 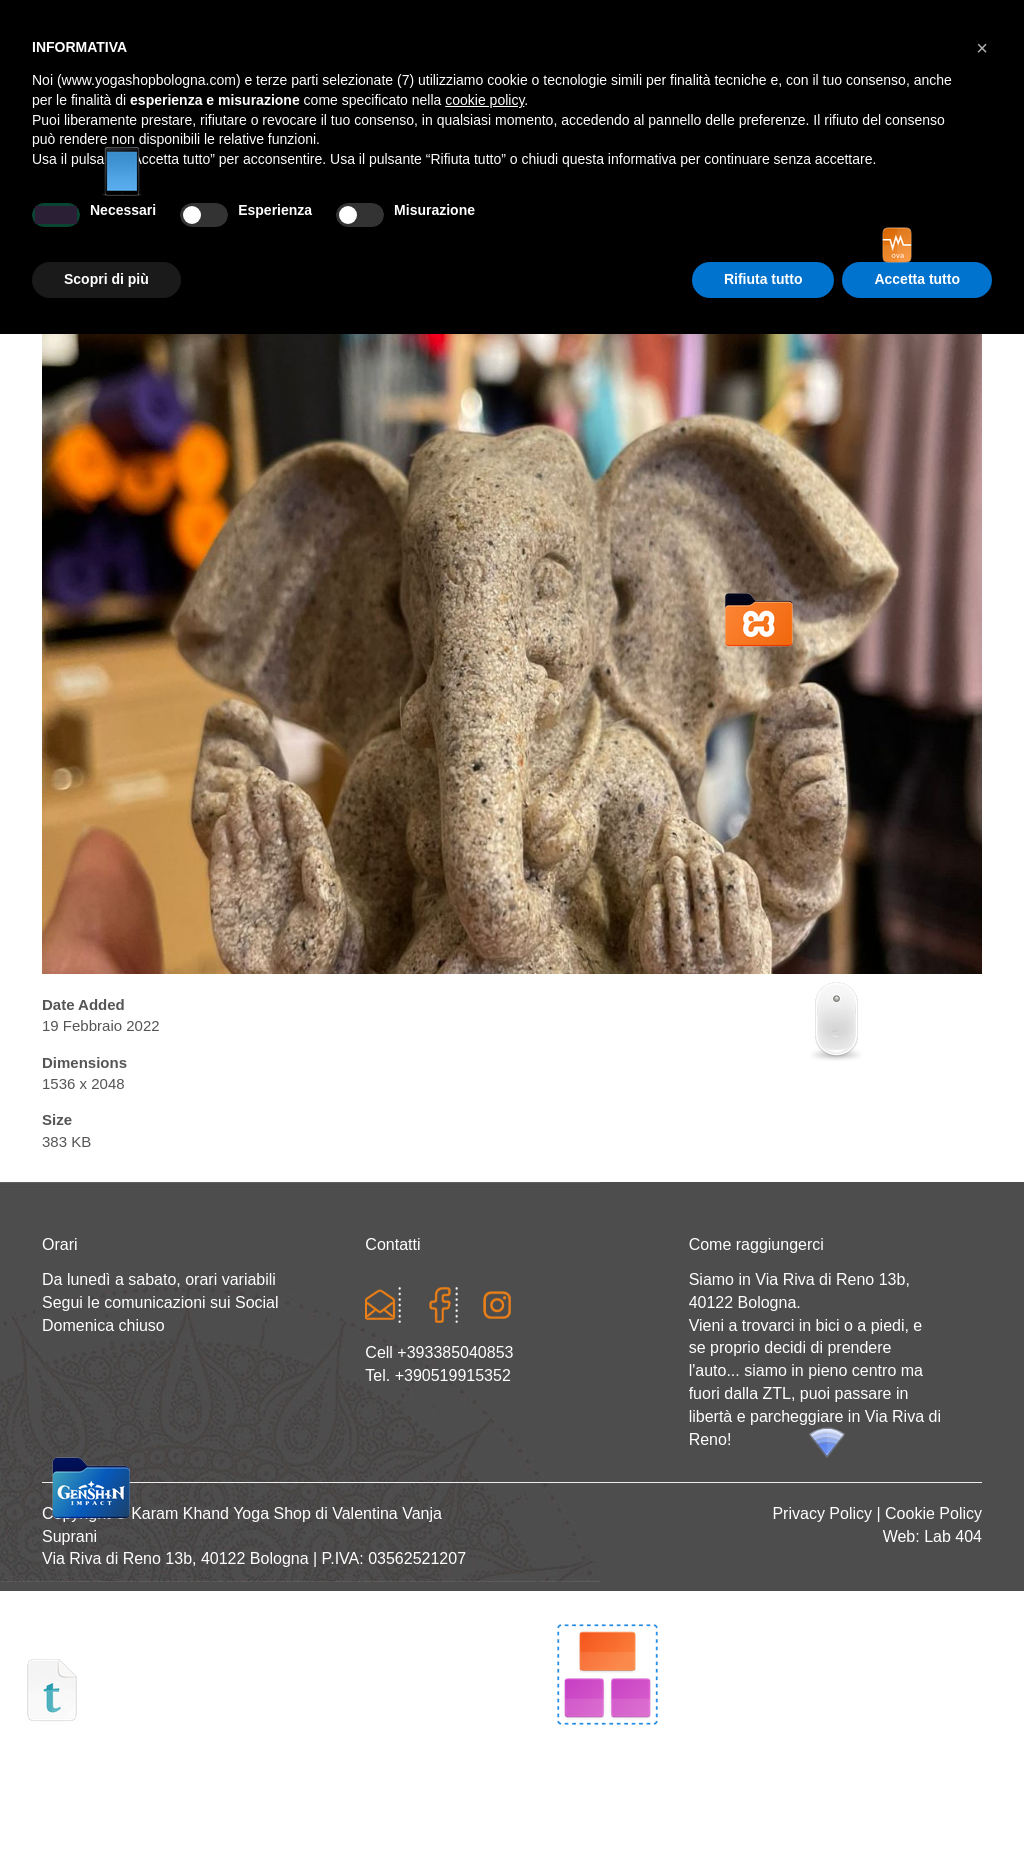 What do you see at coordinates (897, 245) in the screenshot?
I see `VirtualBox appliance file (.ova format)` at bounding box center [897, 245].